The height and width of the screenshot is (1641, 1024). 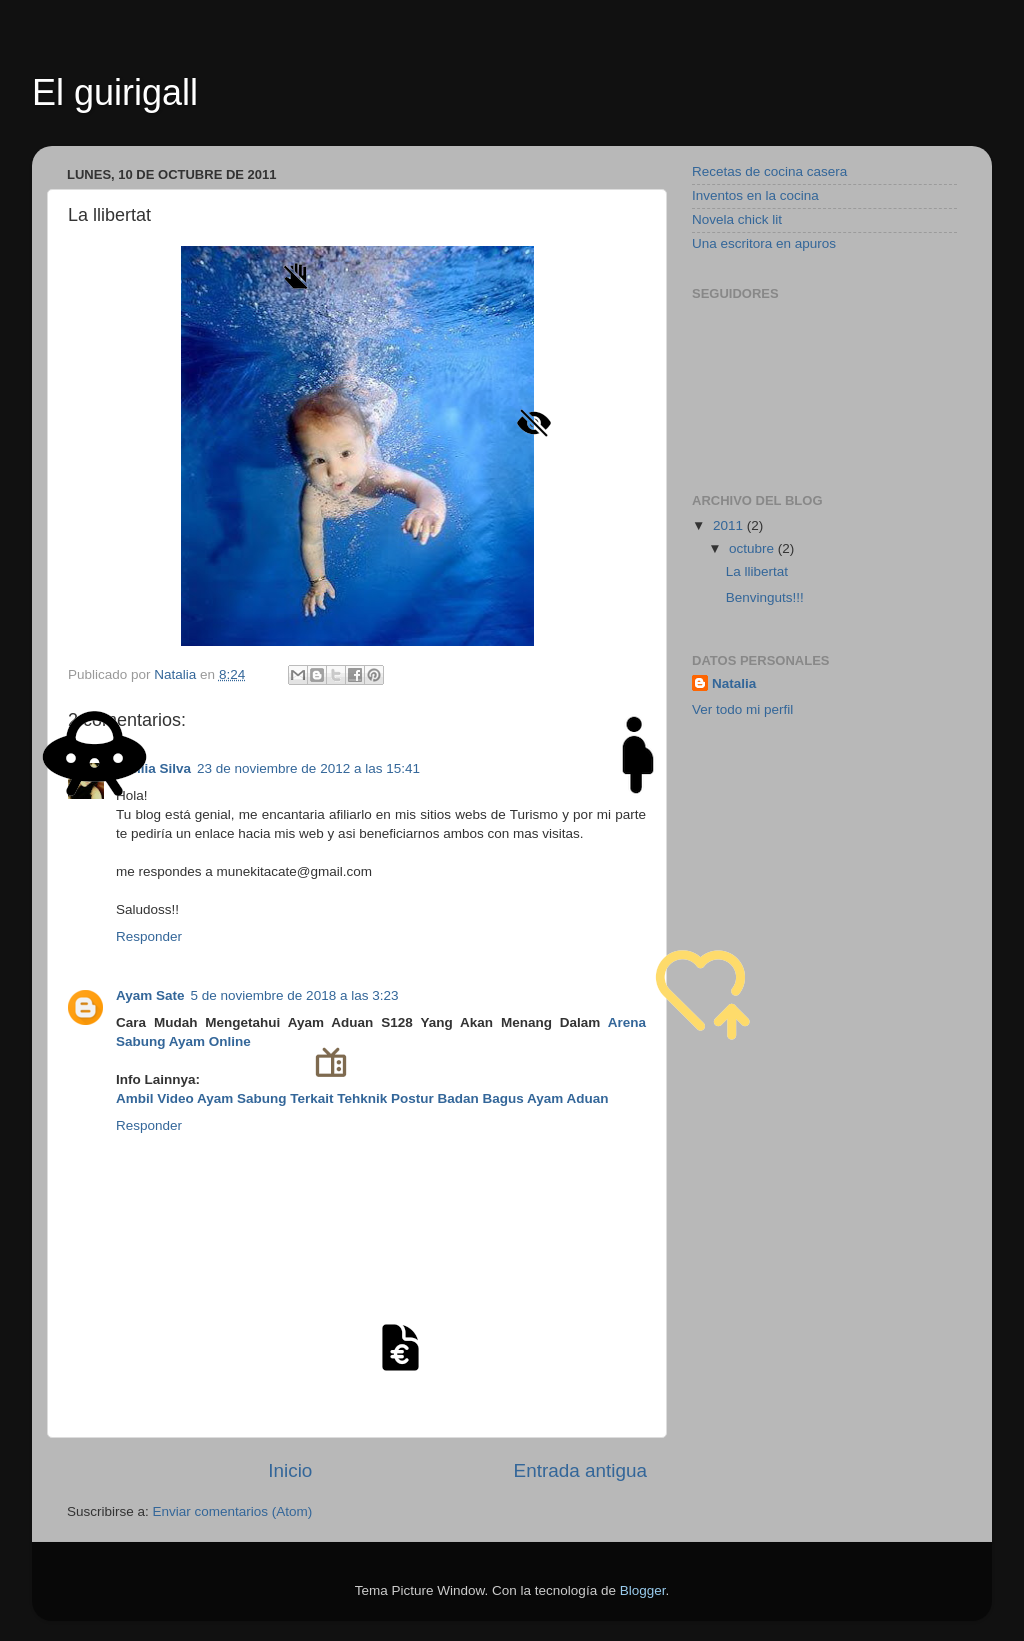 I want to click on upload or share a favorite item, so click(x=700, y=990).